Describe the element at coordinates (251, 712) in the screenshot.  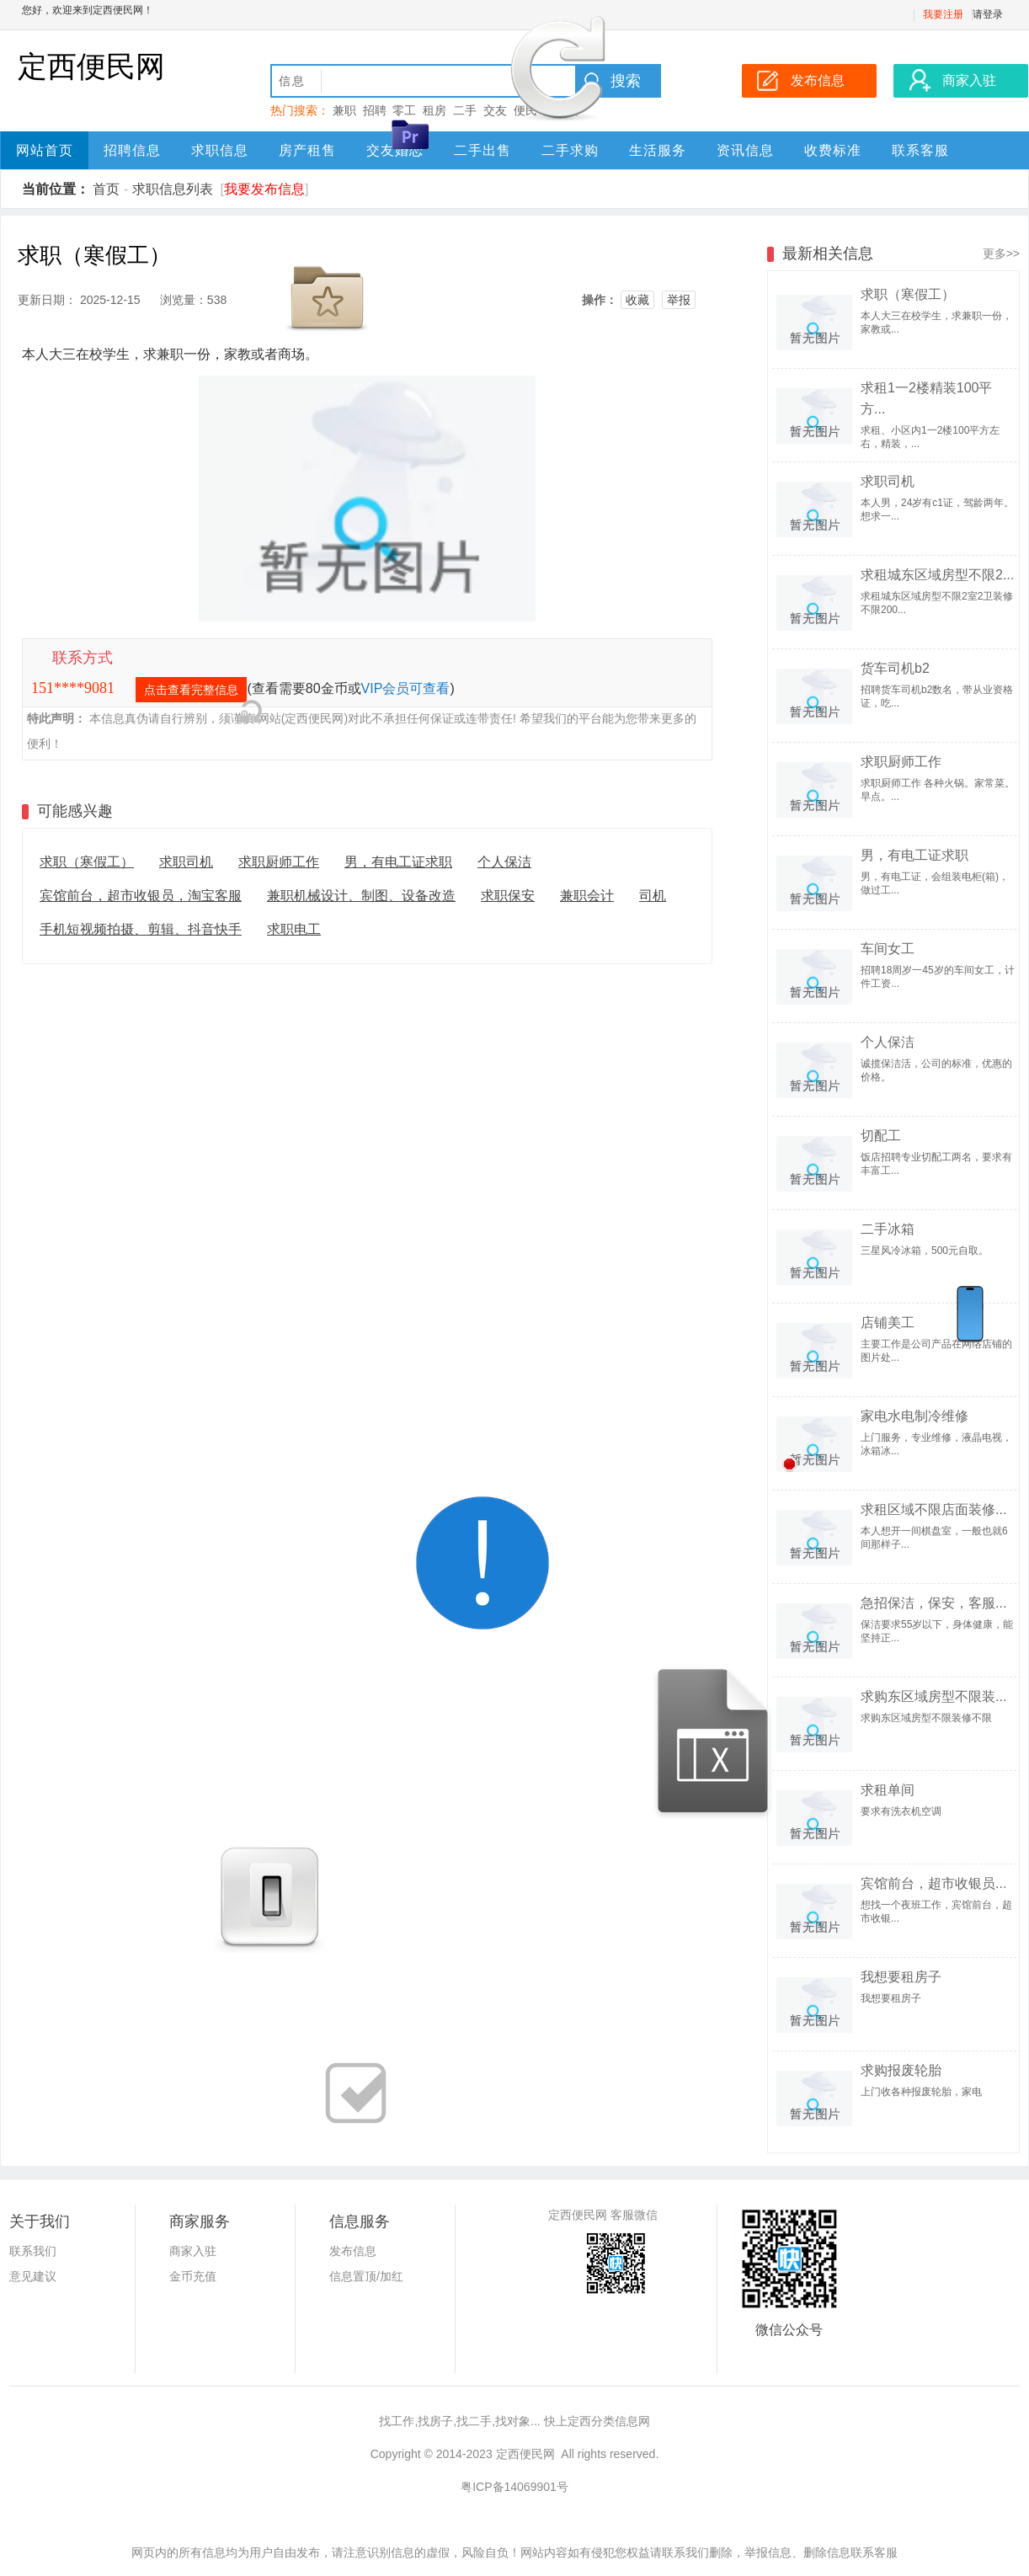
I see `screen rotation is locked` at that location.